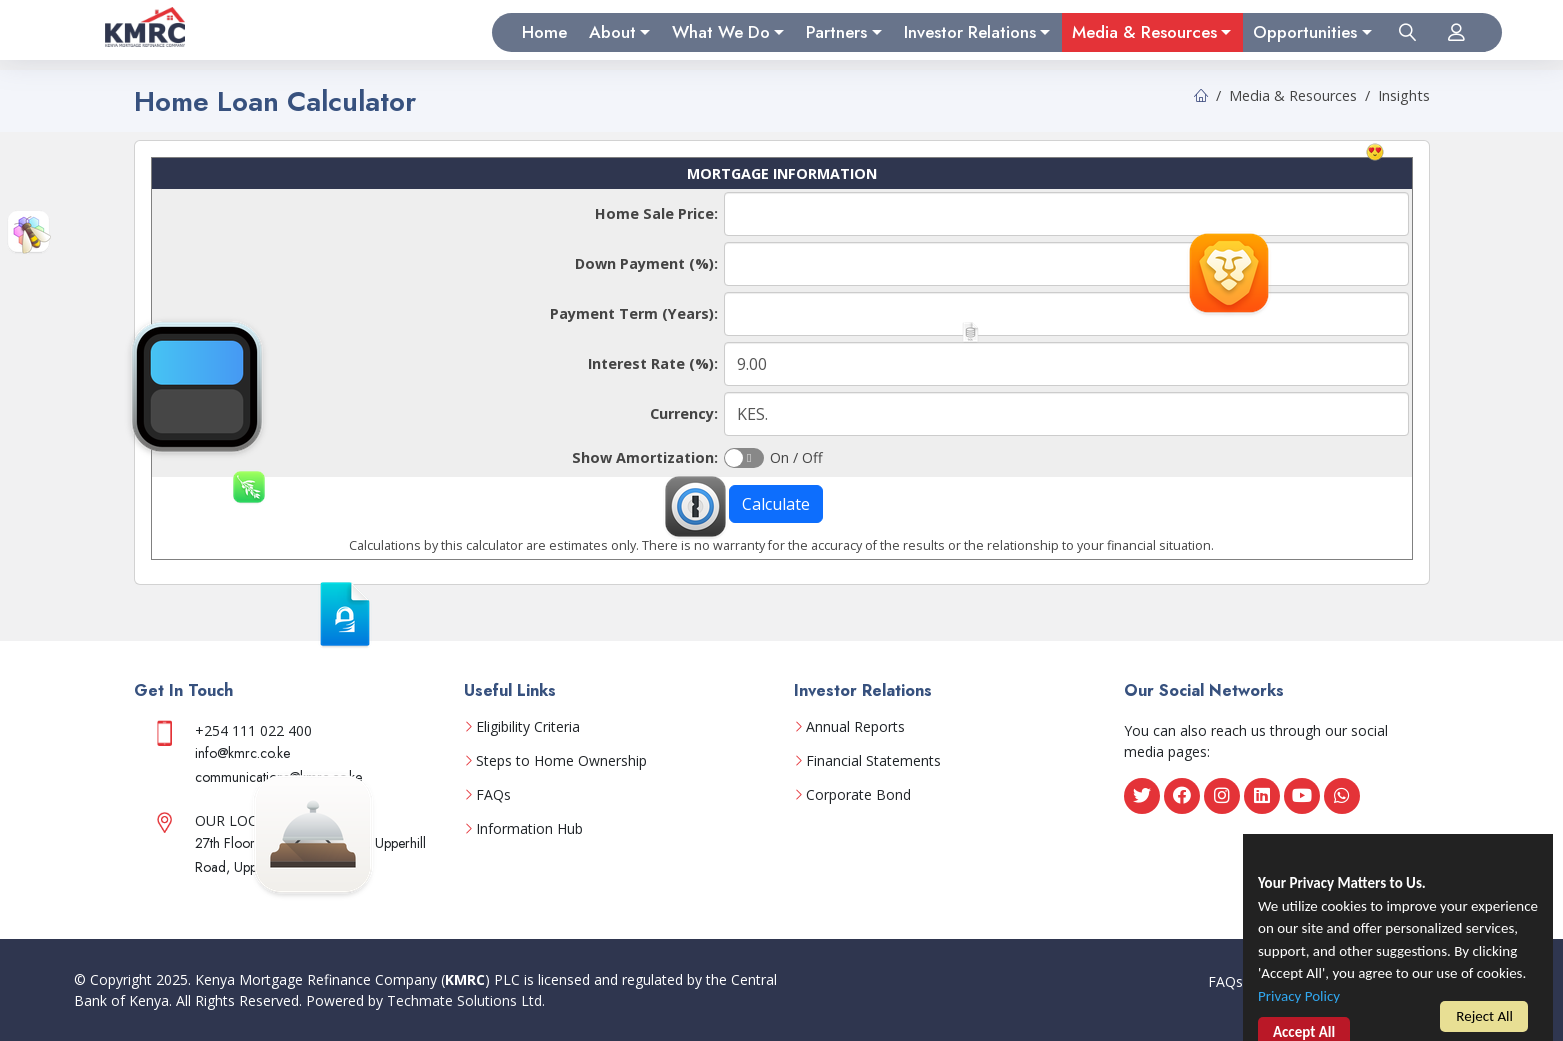  Describe the element at coordinates (345, 614) in the screenshot. I see `a PGP-encrypted file` at that location.